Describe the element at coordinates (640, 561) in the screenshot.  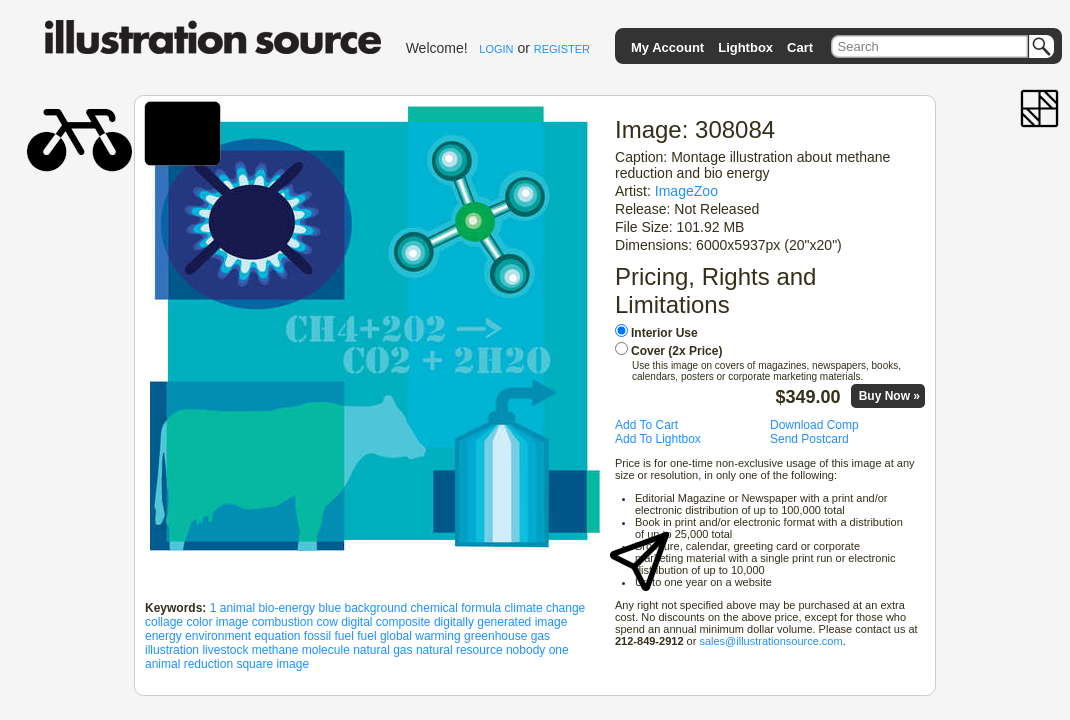
I see `send a message` at that location.